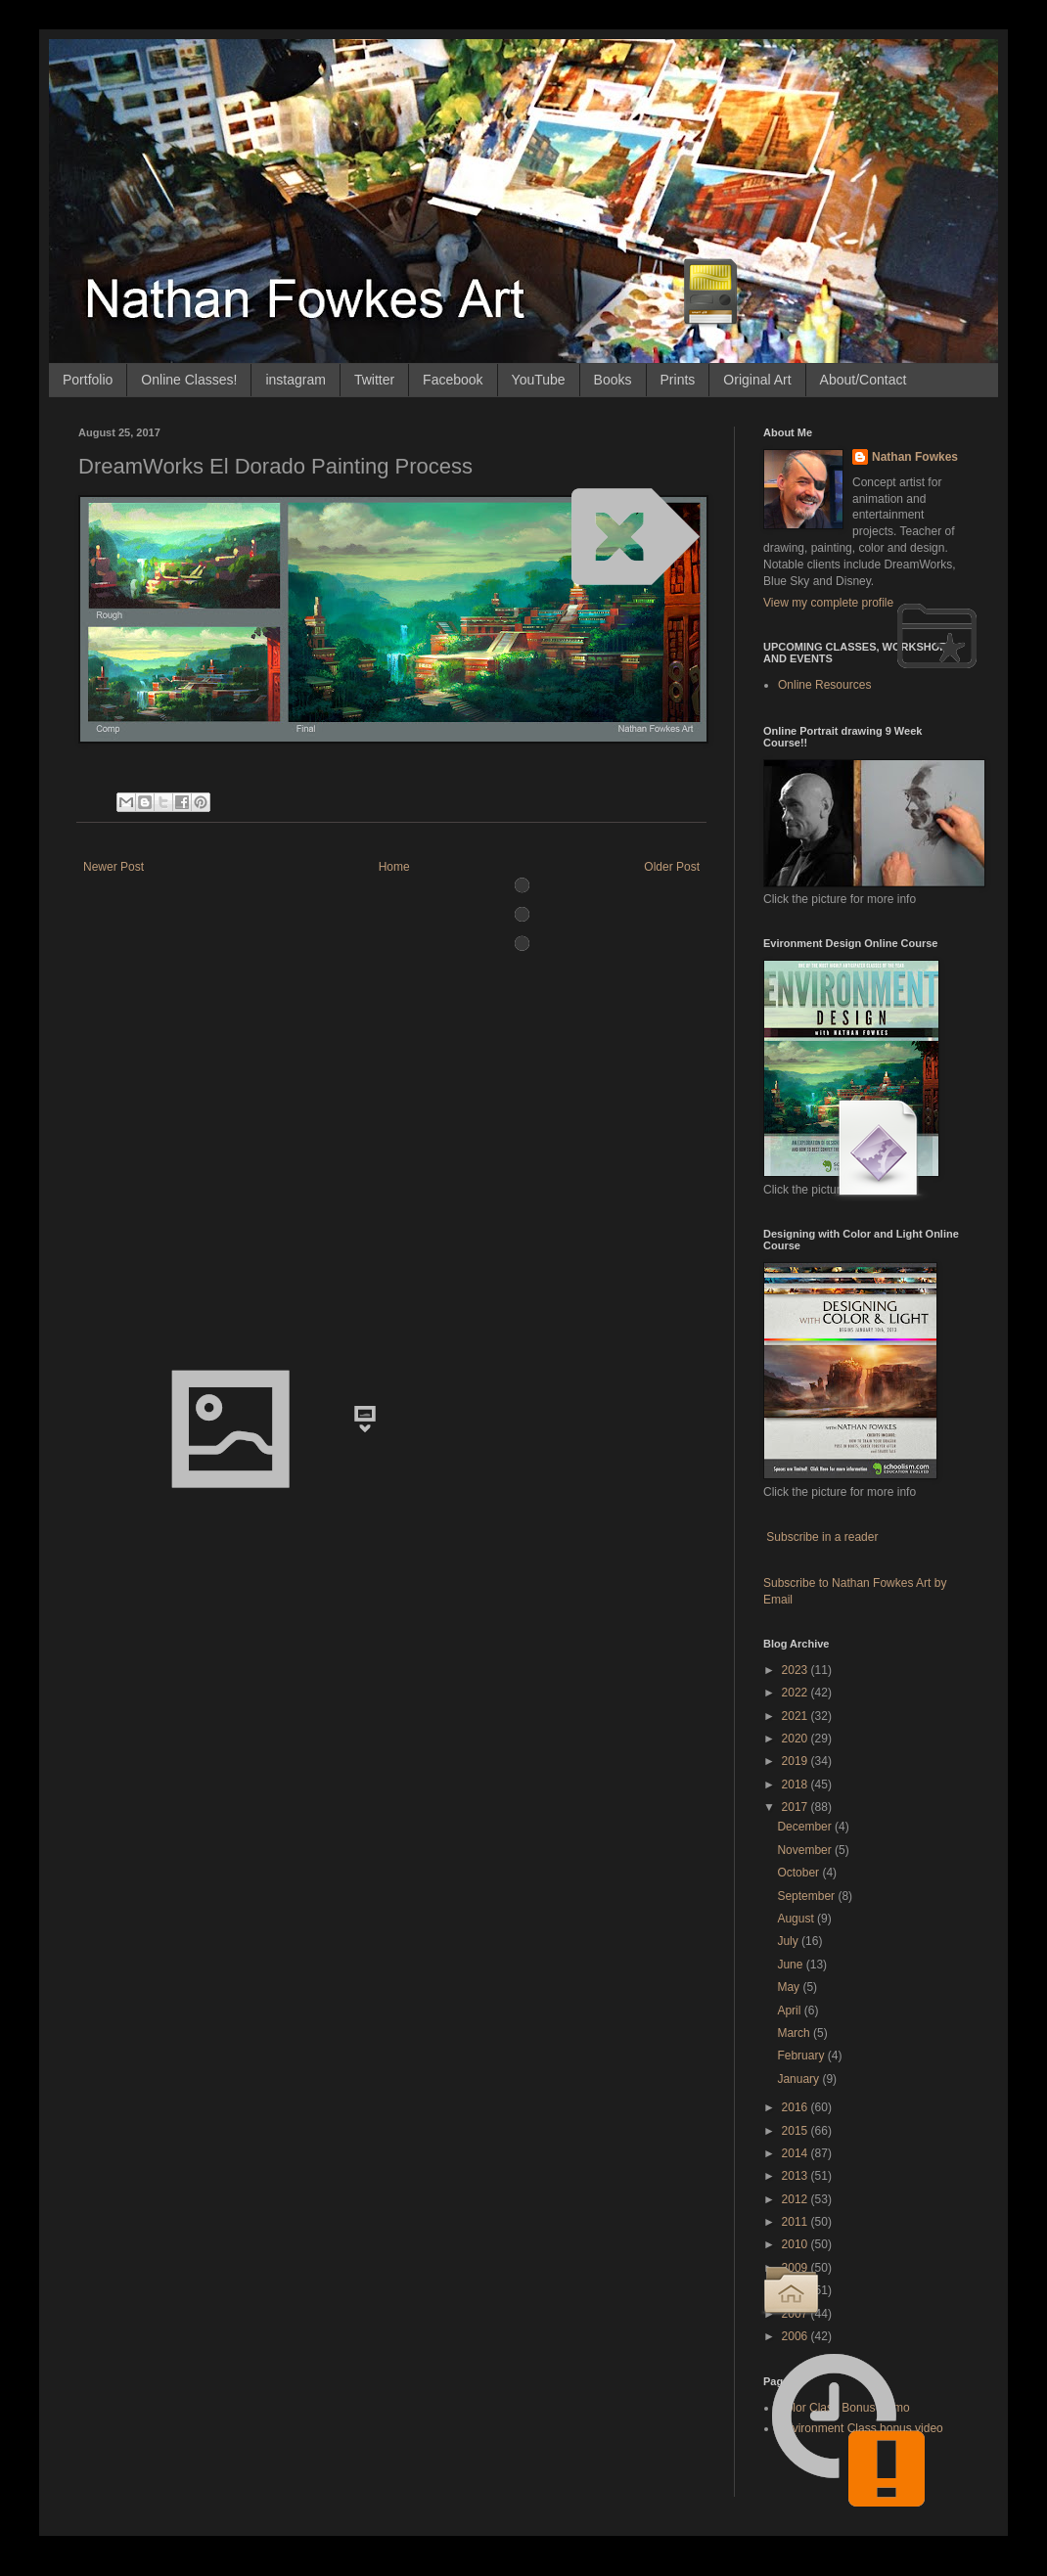  I want to click on insert an image into the document, so click(365, 1420).